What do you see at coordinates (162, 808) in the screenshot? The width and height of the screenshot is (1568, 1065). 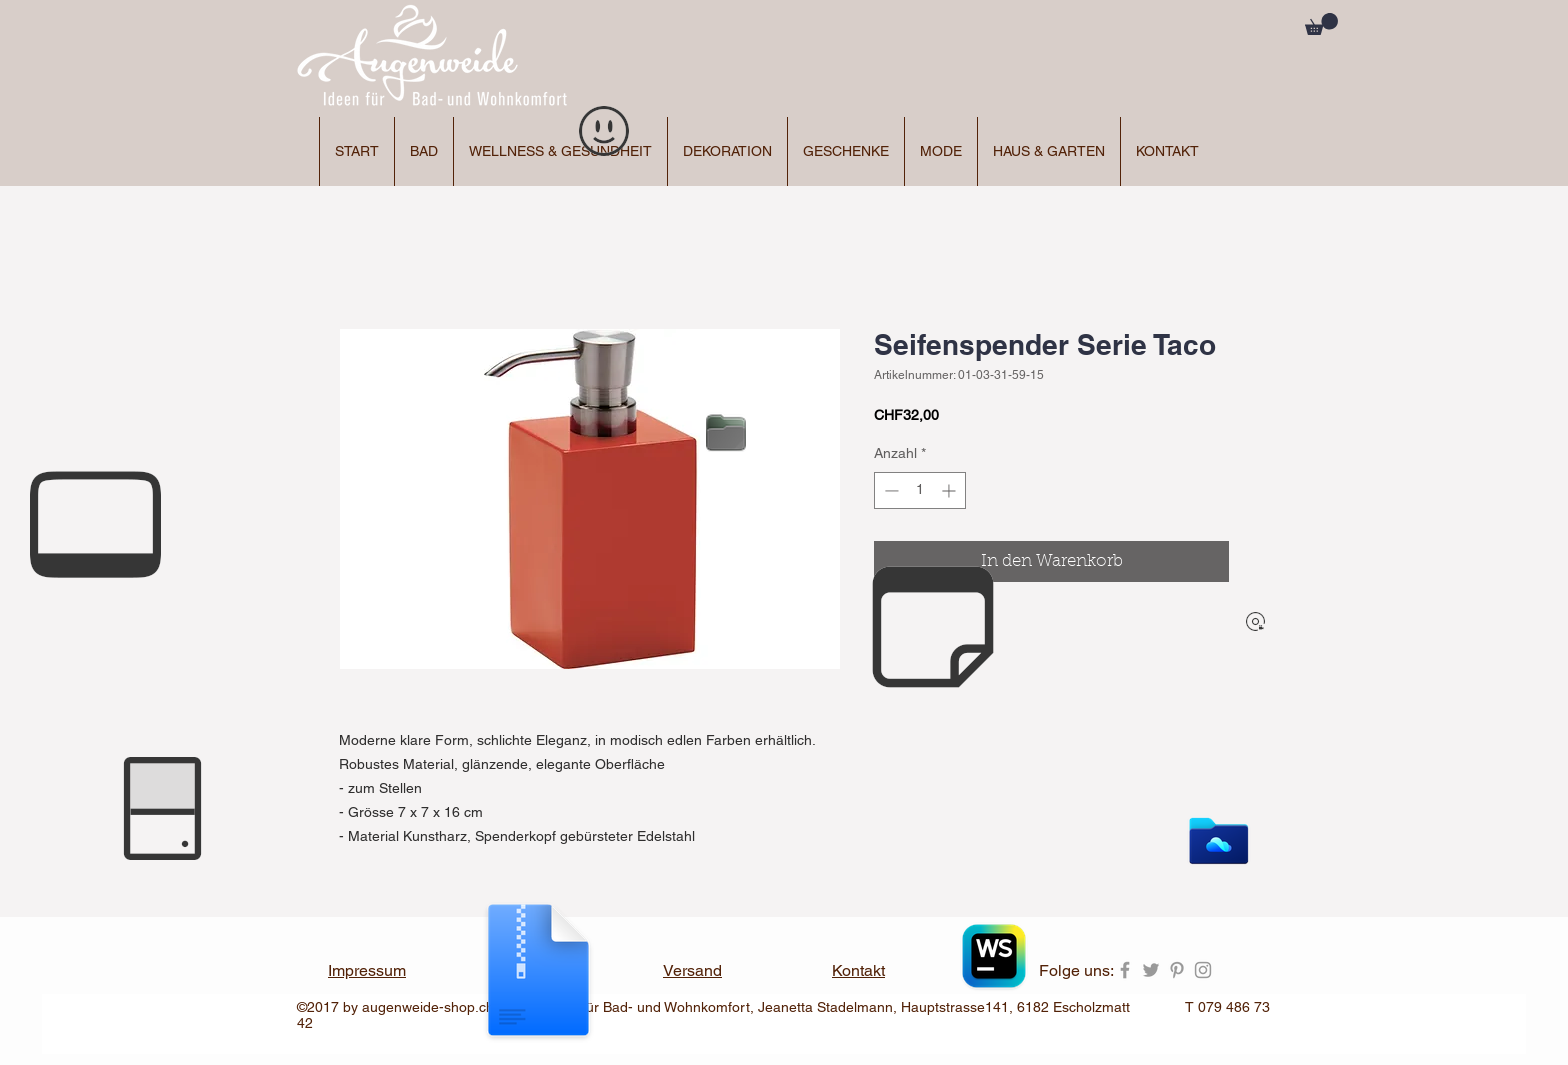 I see `scan a document or image` at bounding box center [162, 808].